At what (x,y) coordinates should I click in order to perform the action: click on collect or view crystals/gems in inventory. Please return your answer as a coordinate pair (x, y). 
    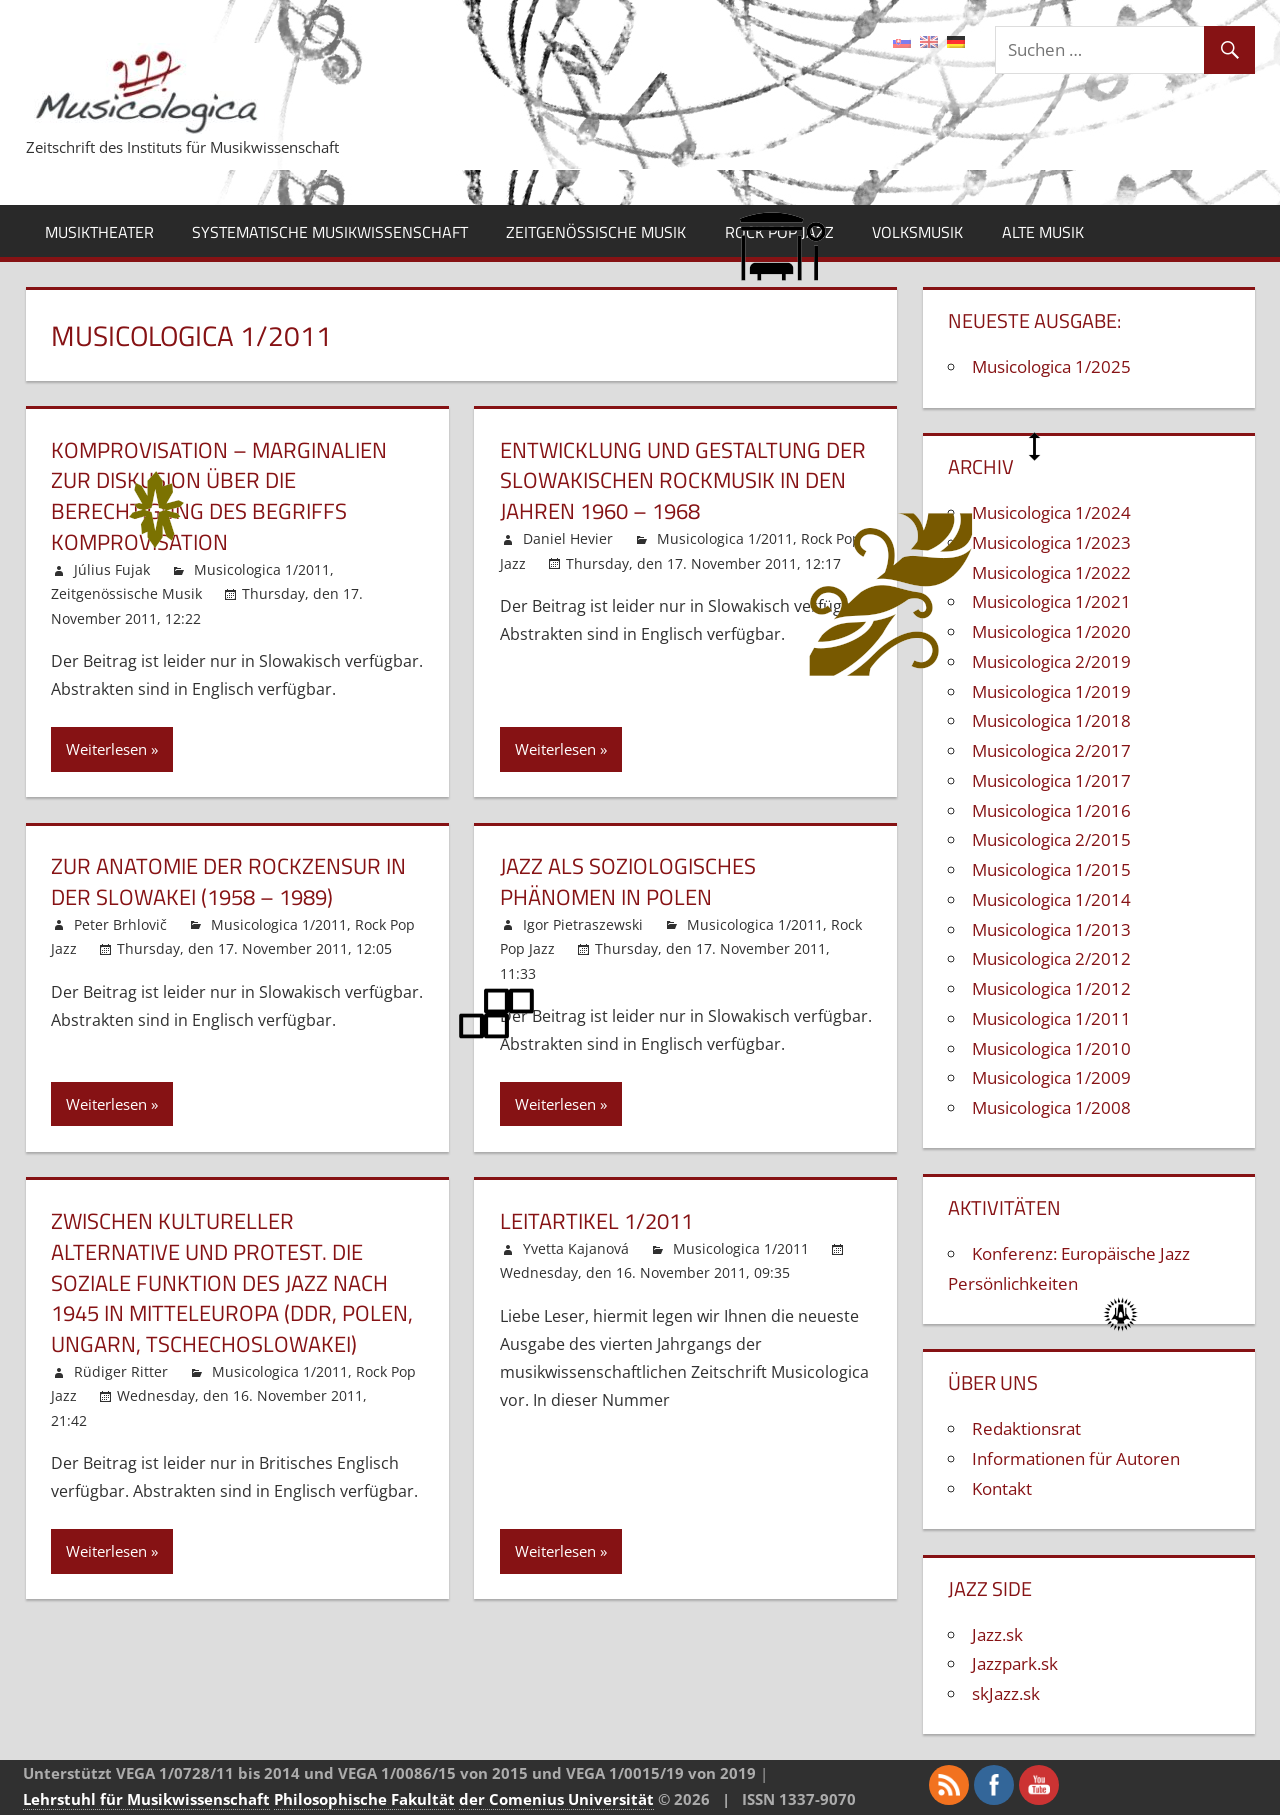
    Looking at the image, I should click on (155, 510).